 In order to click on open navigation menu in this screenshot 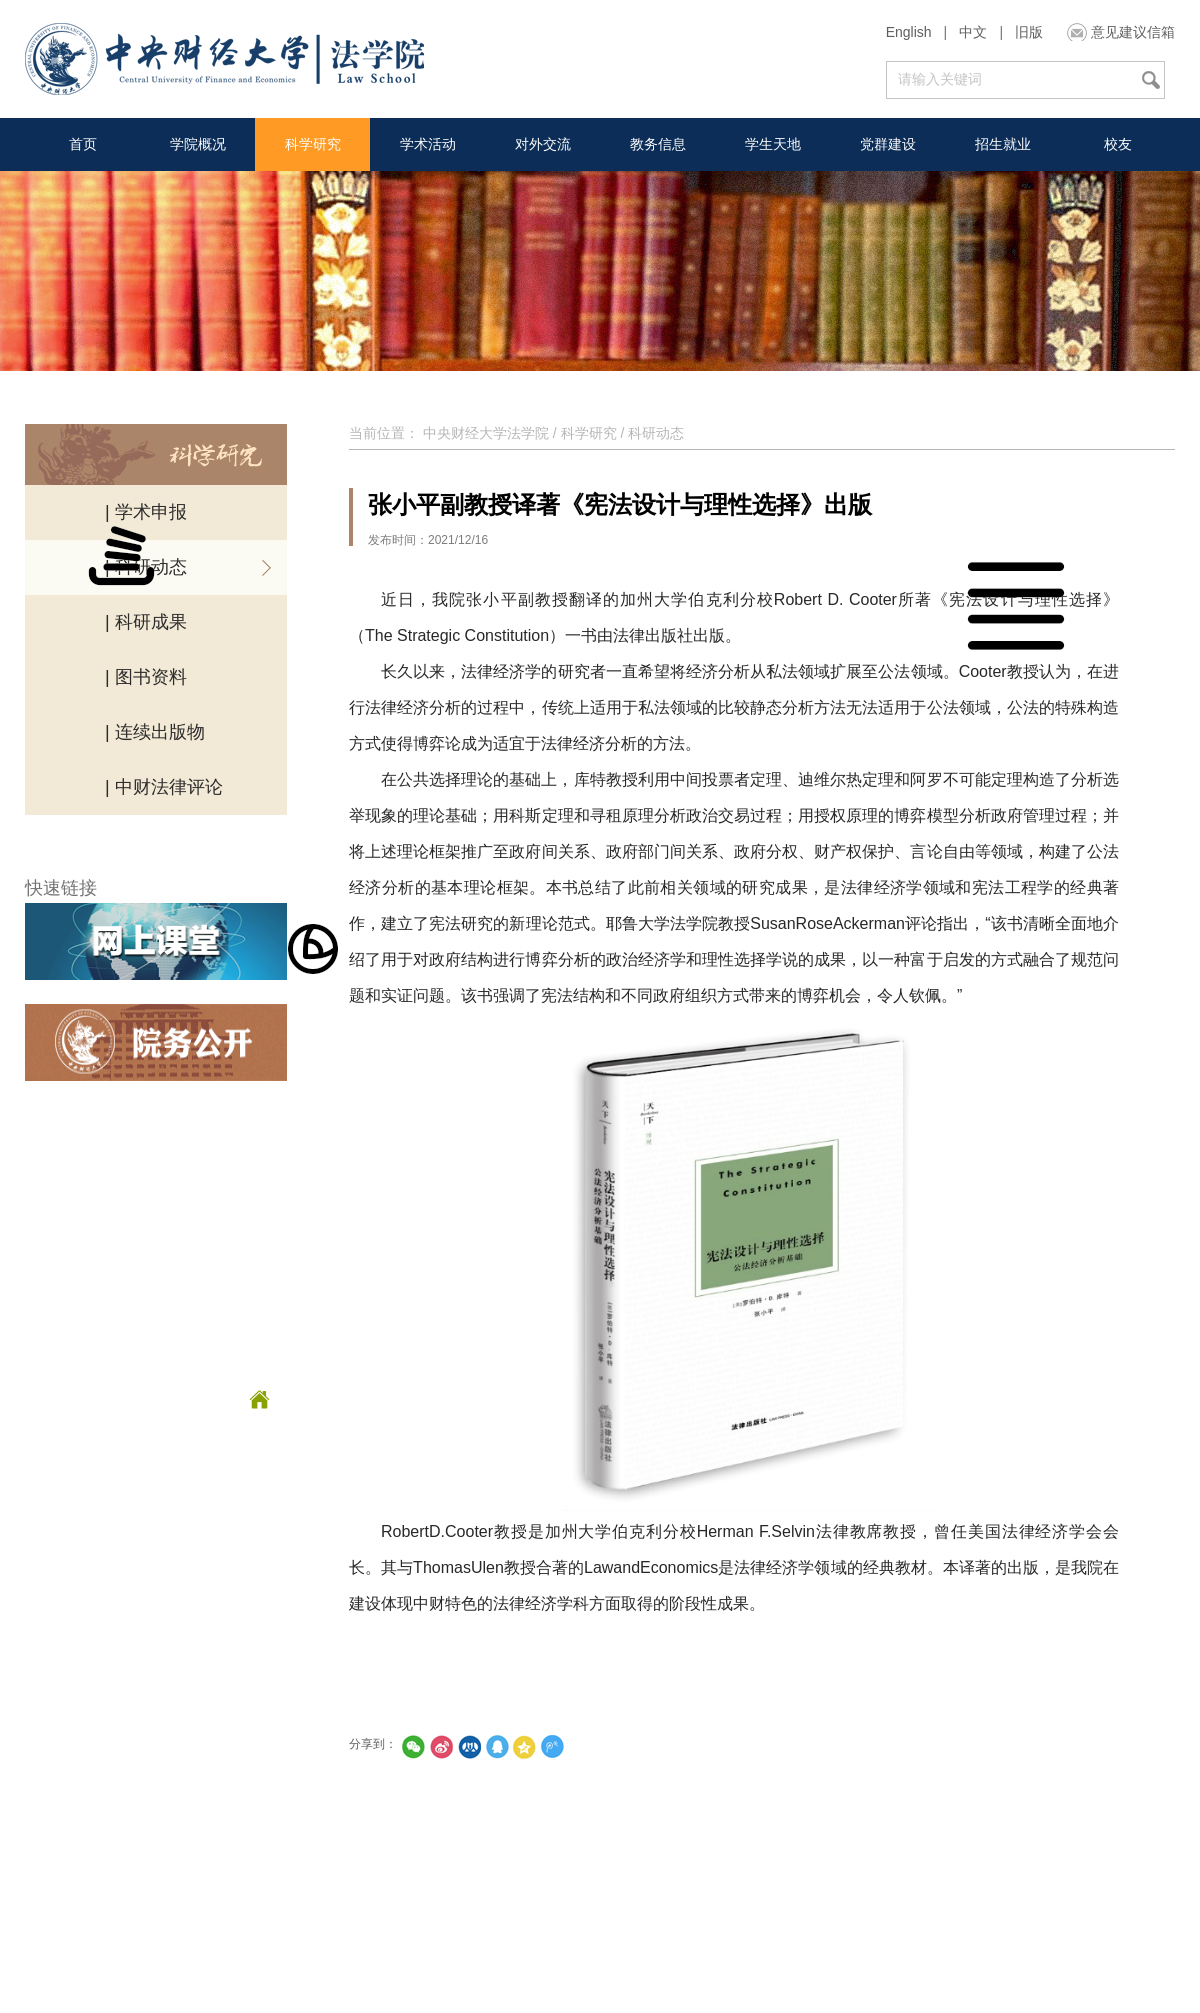, I will do `click(1016, 606)`.